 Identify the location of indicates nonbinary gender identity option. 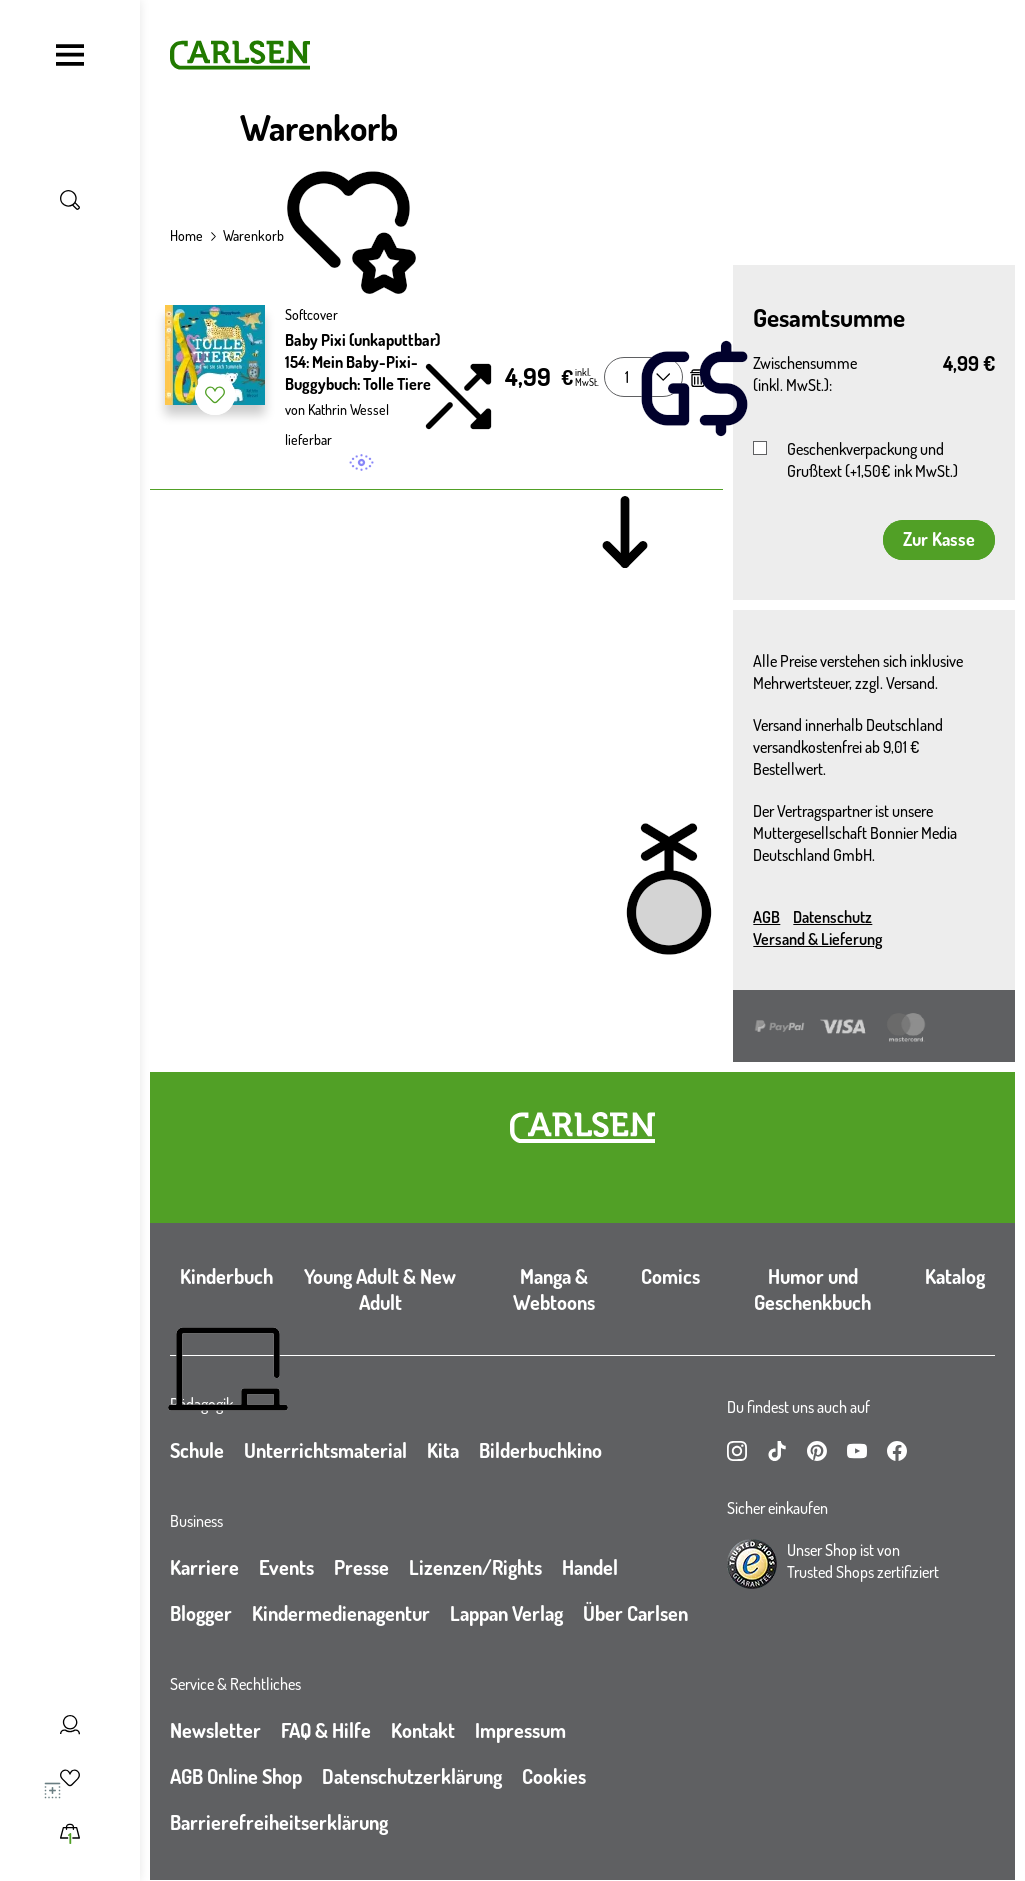
(669, 889).